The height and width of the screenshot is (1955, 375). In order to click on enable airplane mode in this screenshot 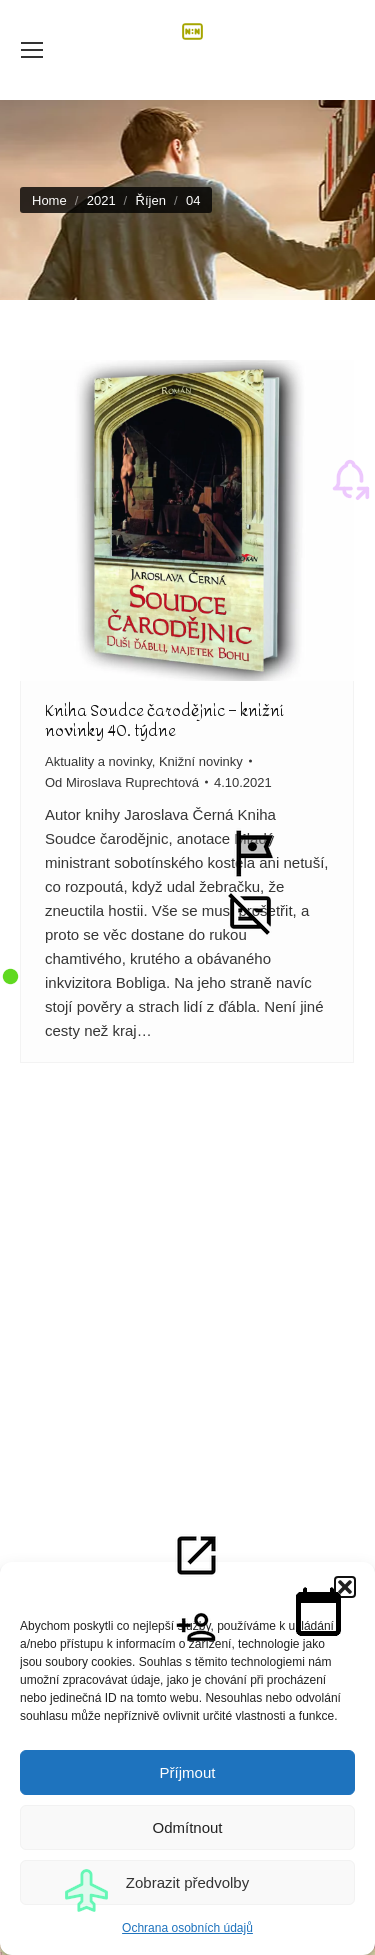, I will do `click(86, 1890)`.